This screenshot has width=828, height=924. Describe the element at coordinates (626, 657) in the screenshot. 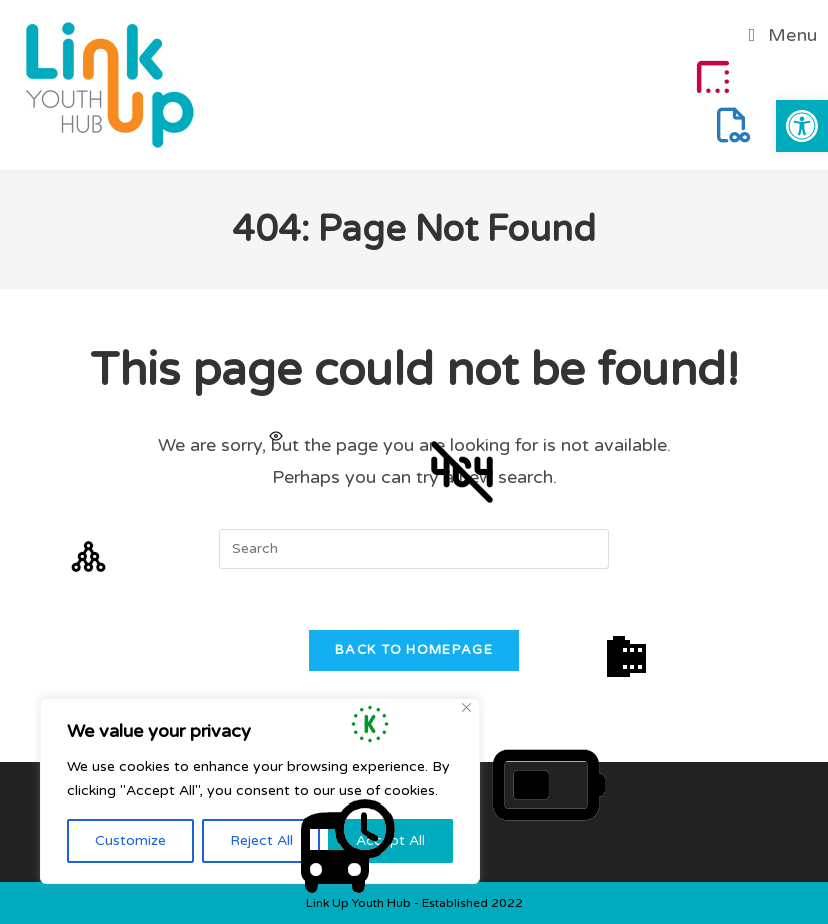

I see `access camera roll or photo gallery` at that location.